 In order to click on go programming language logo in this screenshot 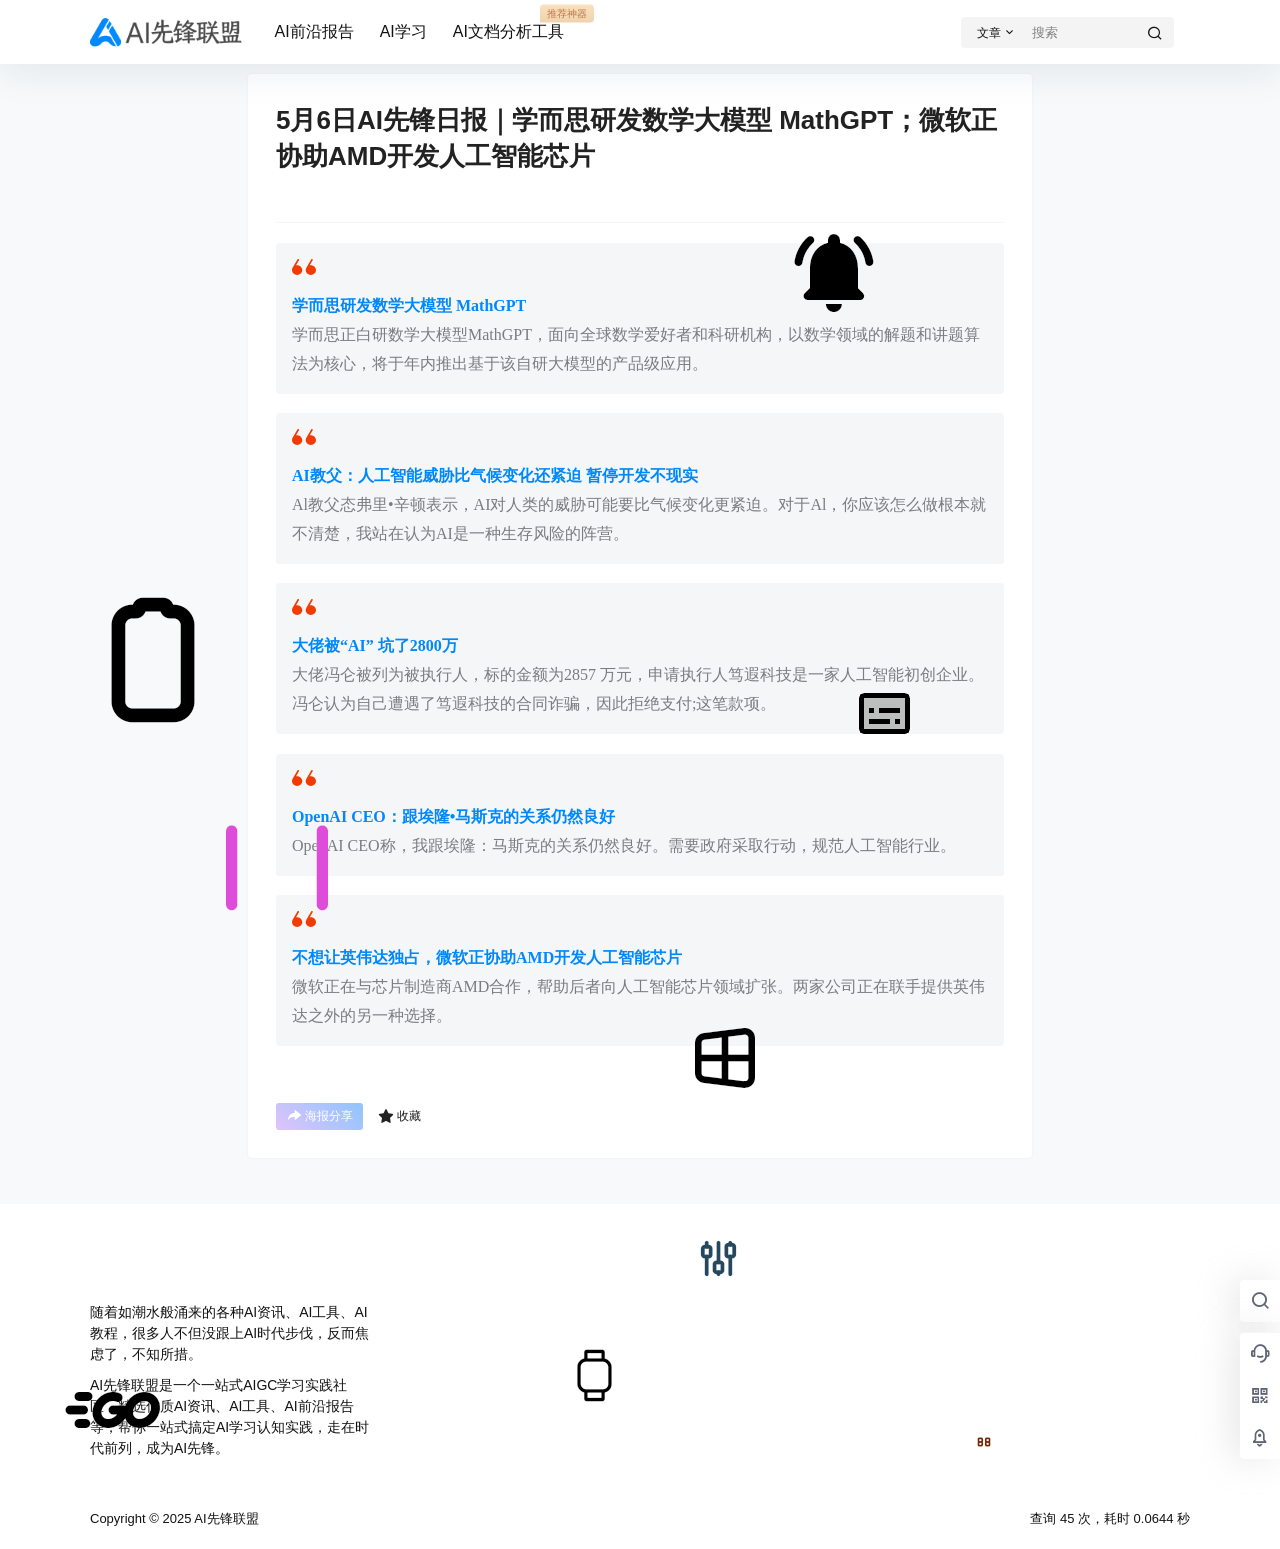, I will do `click(115, 1410)`.